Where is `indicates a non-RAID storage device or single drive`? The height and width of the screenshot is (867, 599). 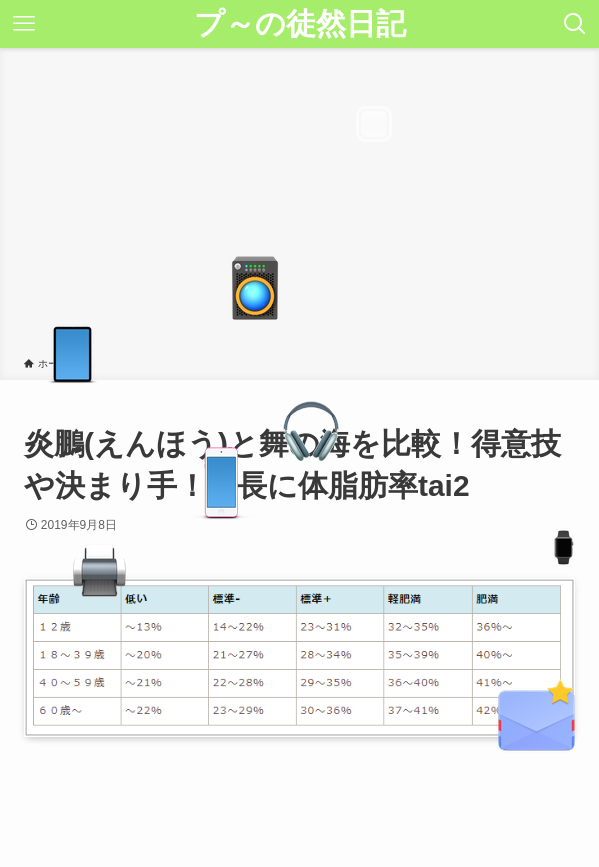
indicates a non-RAID storage device or single drive is located at coordinates (255, 288).